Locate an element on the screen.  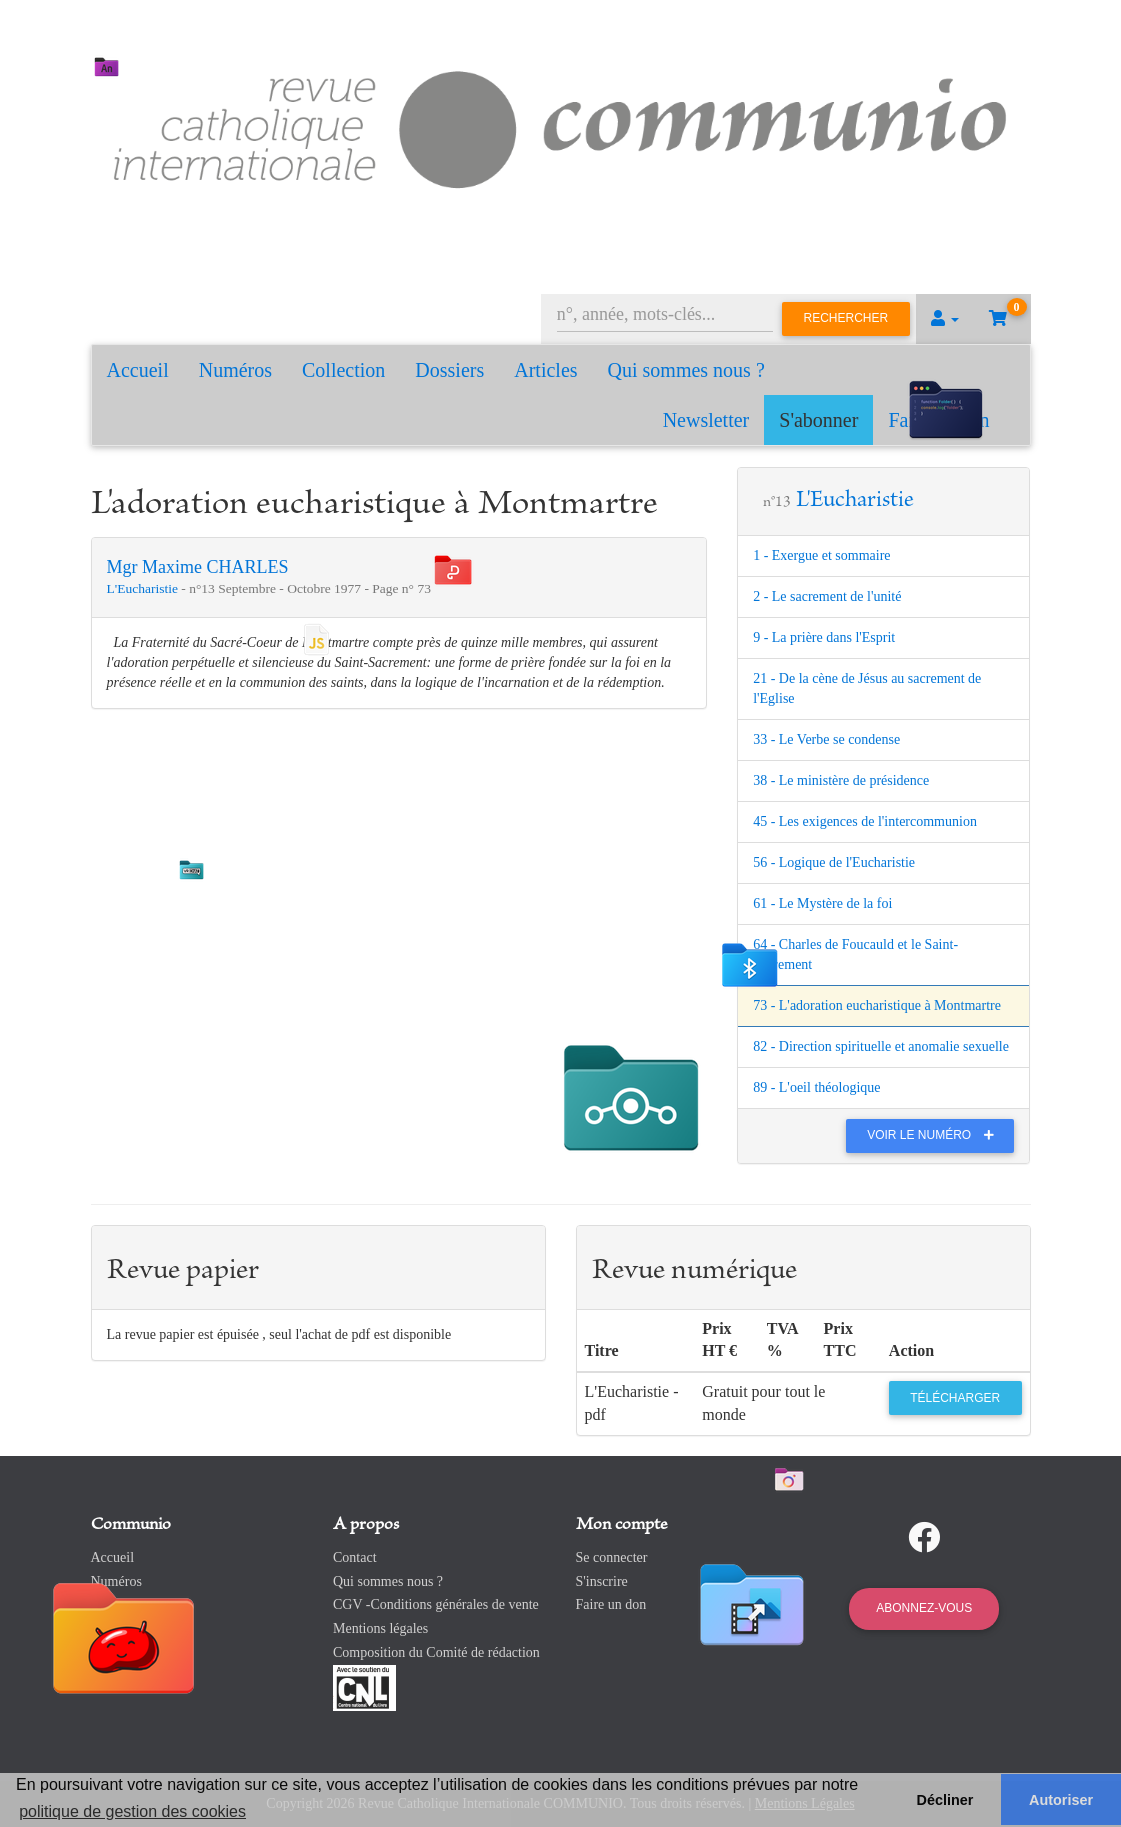
open bluetooth file transfers folder is located at coordinates (749, 966).